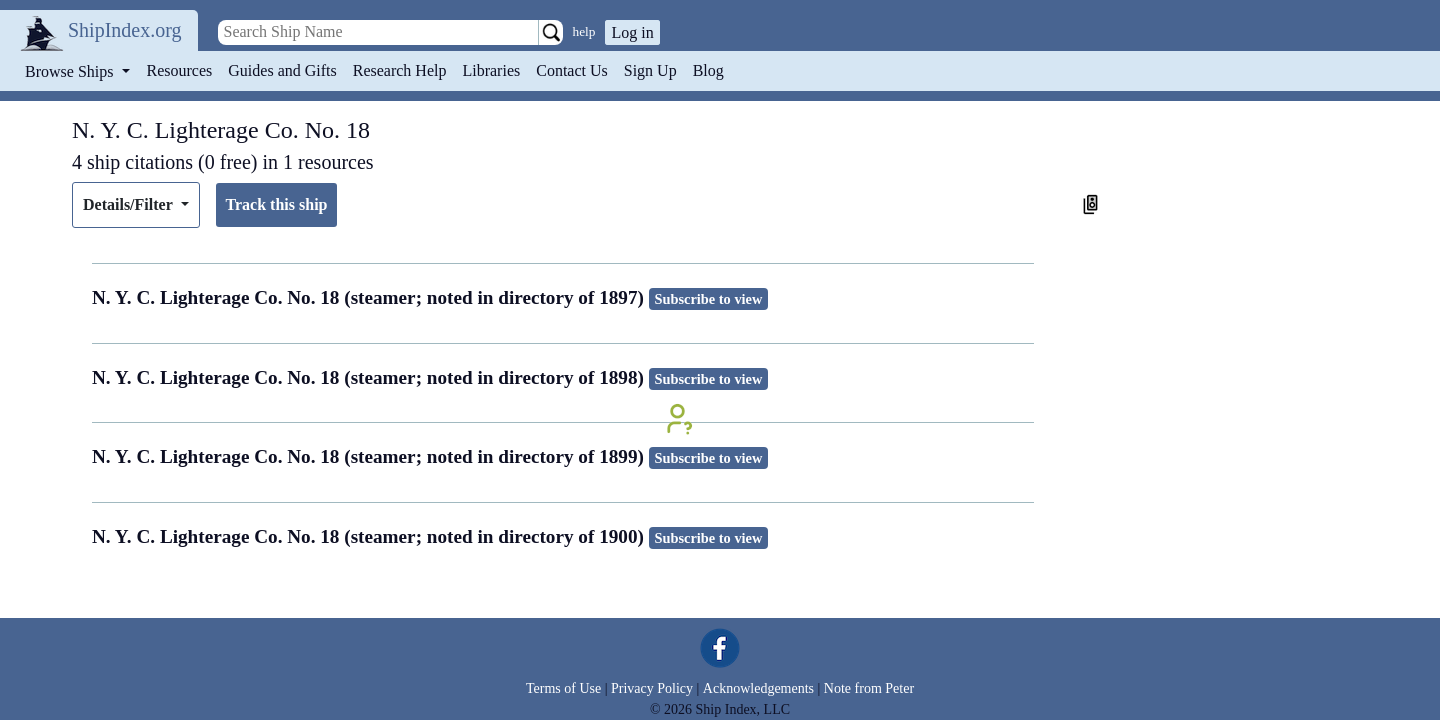  Describe the element at coordinates (1090, 204) in the screenshot. I see `manage connected speaker devices` at that location.